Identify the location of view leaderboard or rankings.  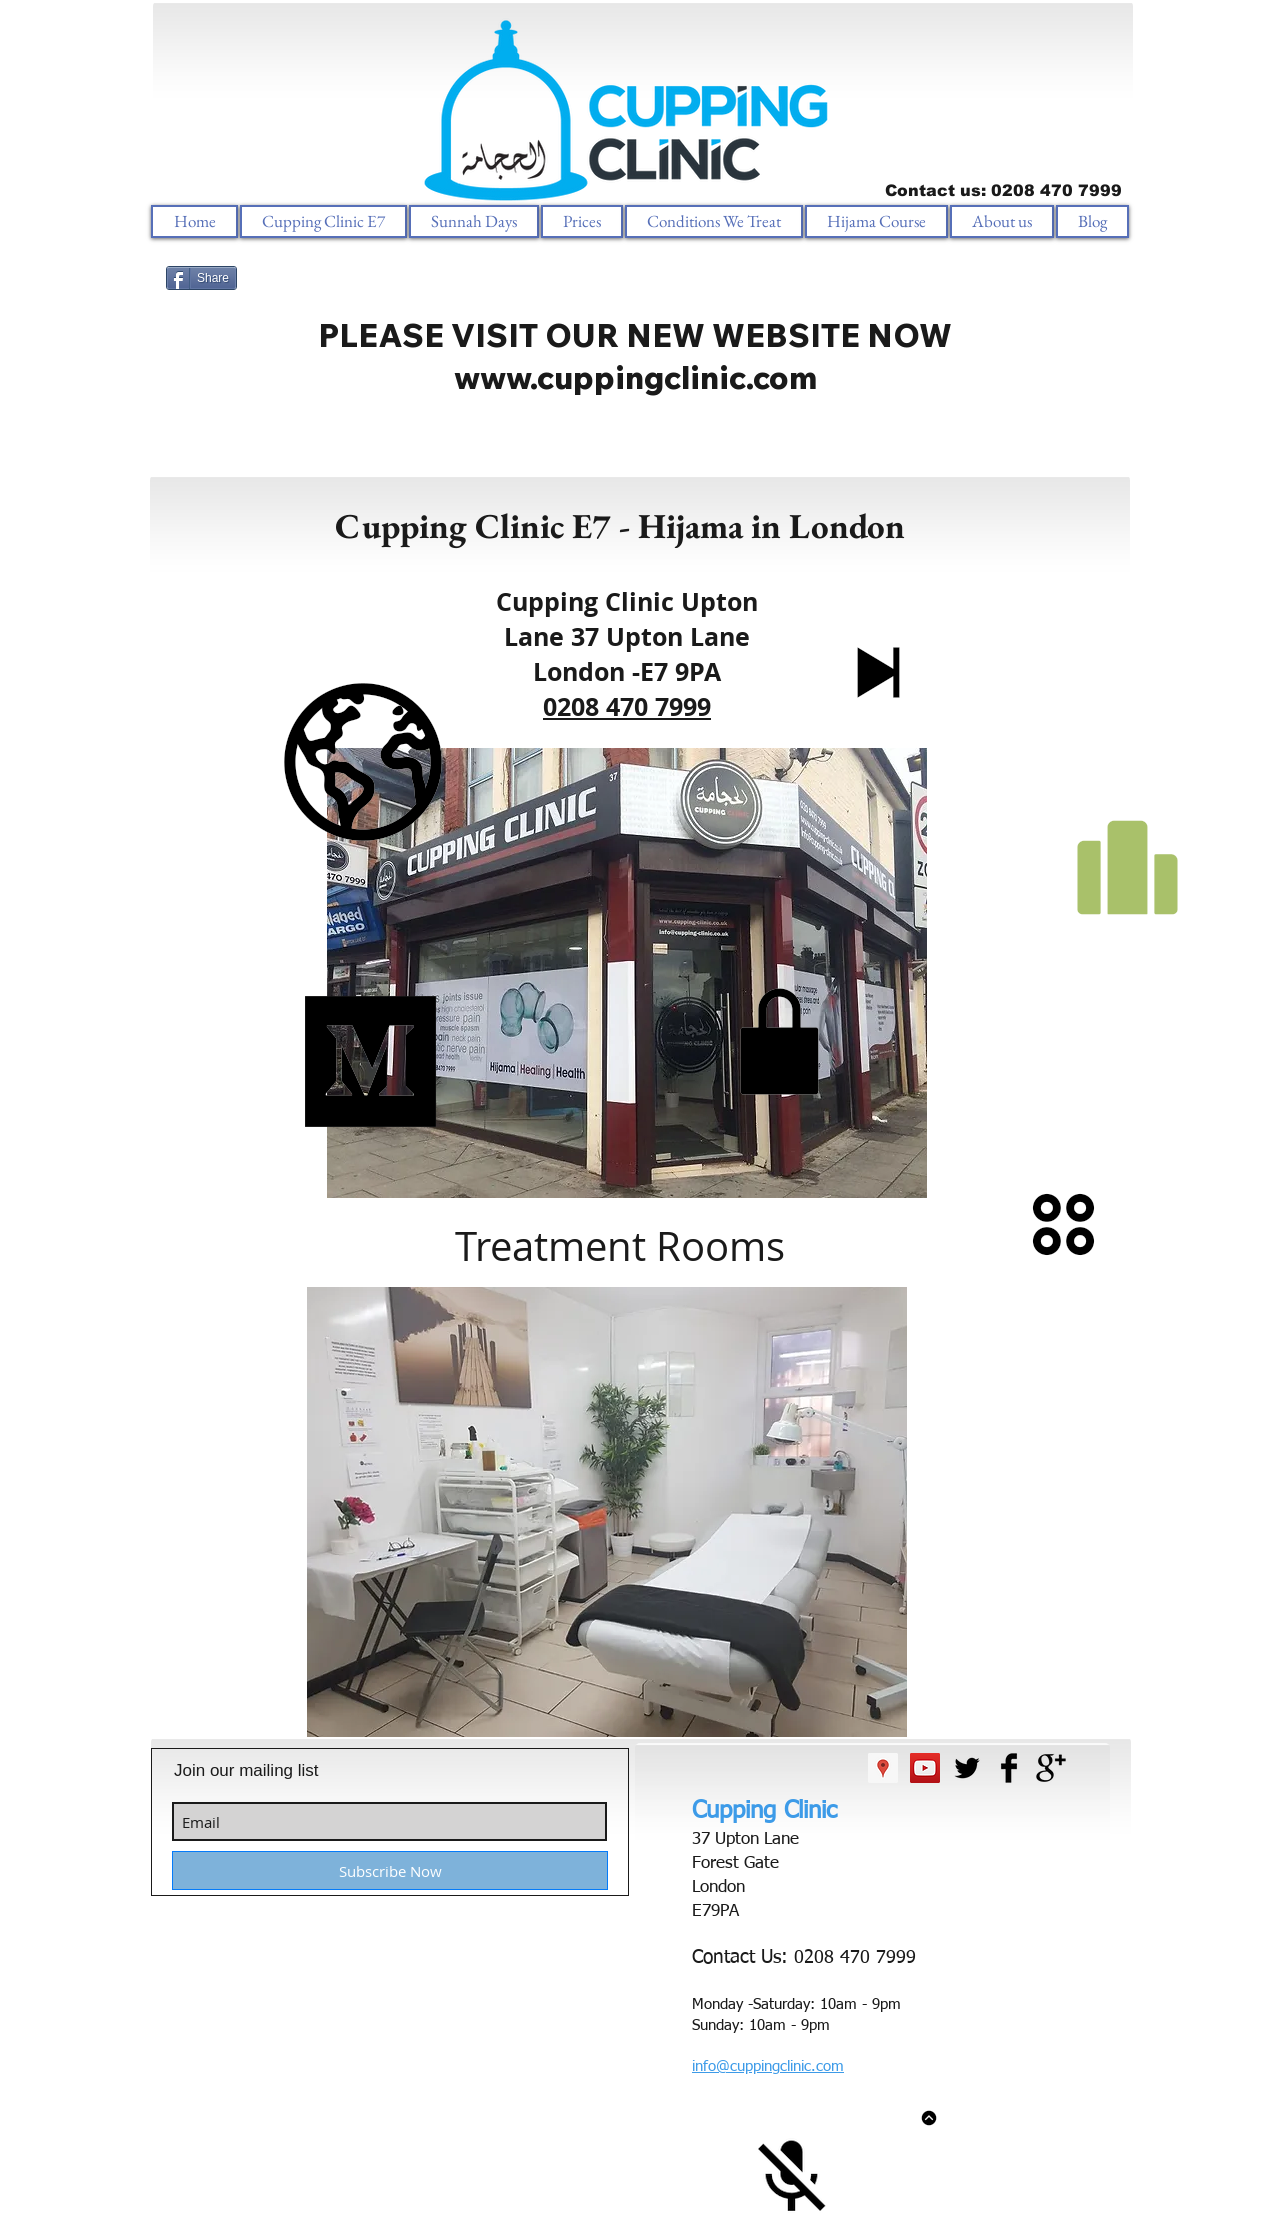
(1127, 867).